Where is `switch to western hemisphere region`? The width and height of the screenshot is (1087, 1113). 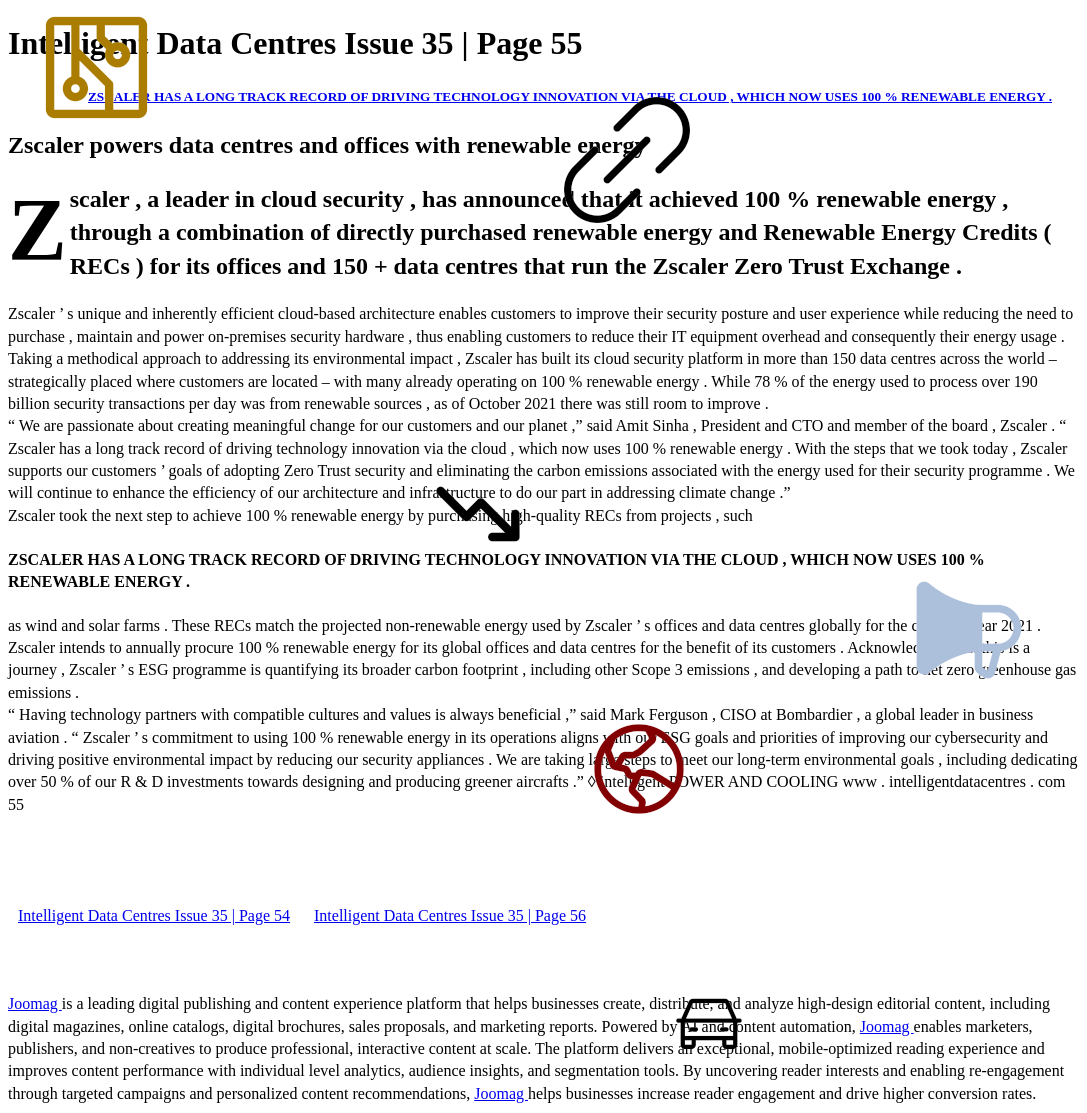 switch to western hemisphere region is located at coordinates (639, 769).